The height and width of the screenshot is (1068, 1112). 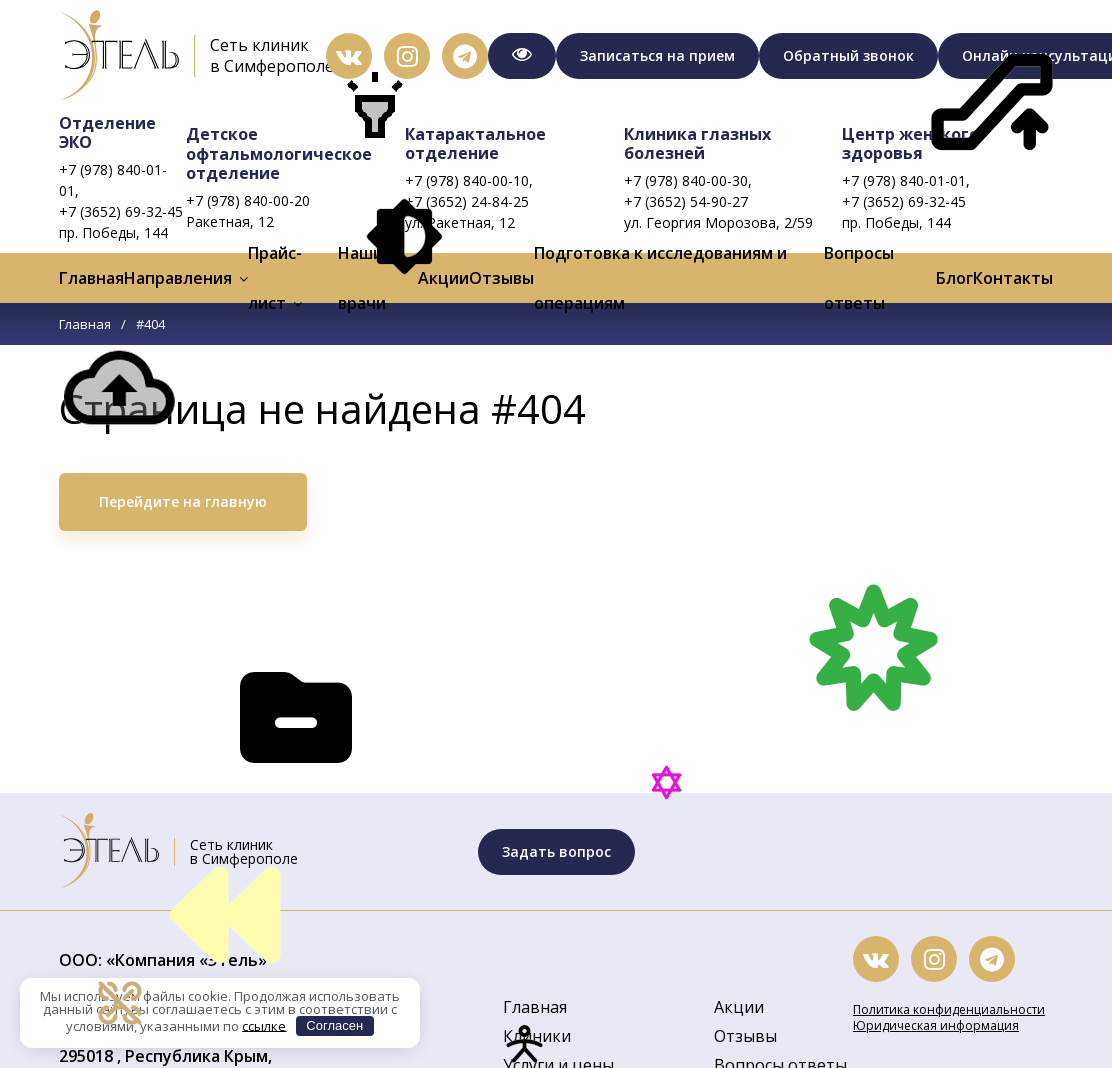 I want to click on view user profile, so click(x=524, y=1044).